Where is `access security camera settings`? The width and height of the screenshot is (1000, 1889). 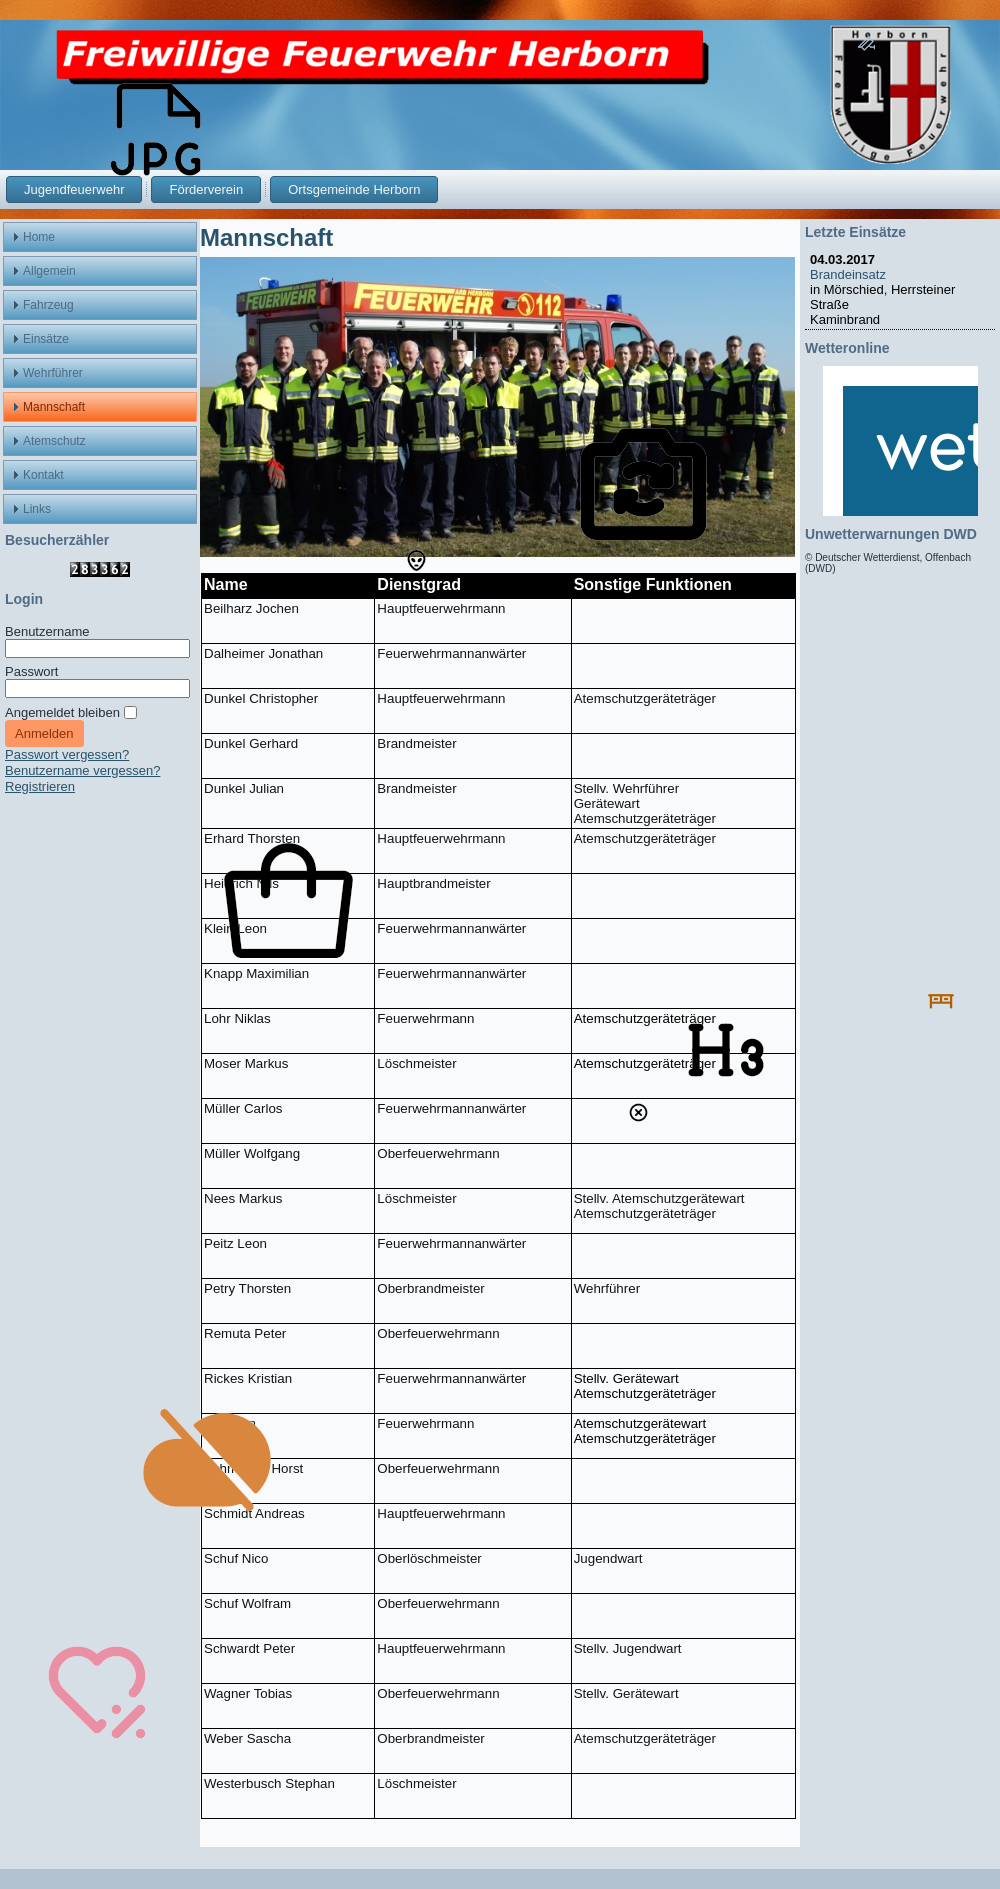
access security camera settings is located at coordinates (866, 44).